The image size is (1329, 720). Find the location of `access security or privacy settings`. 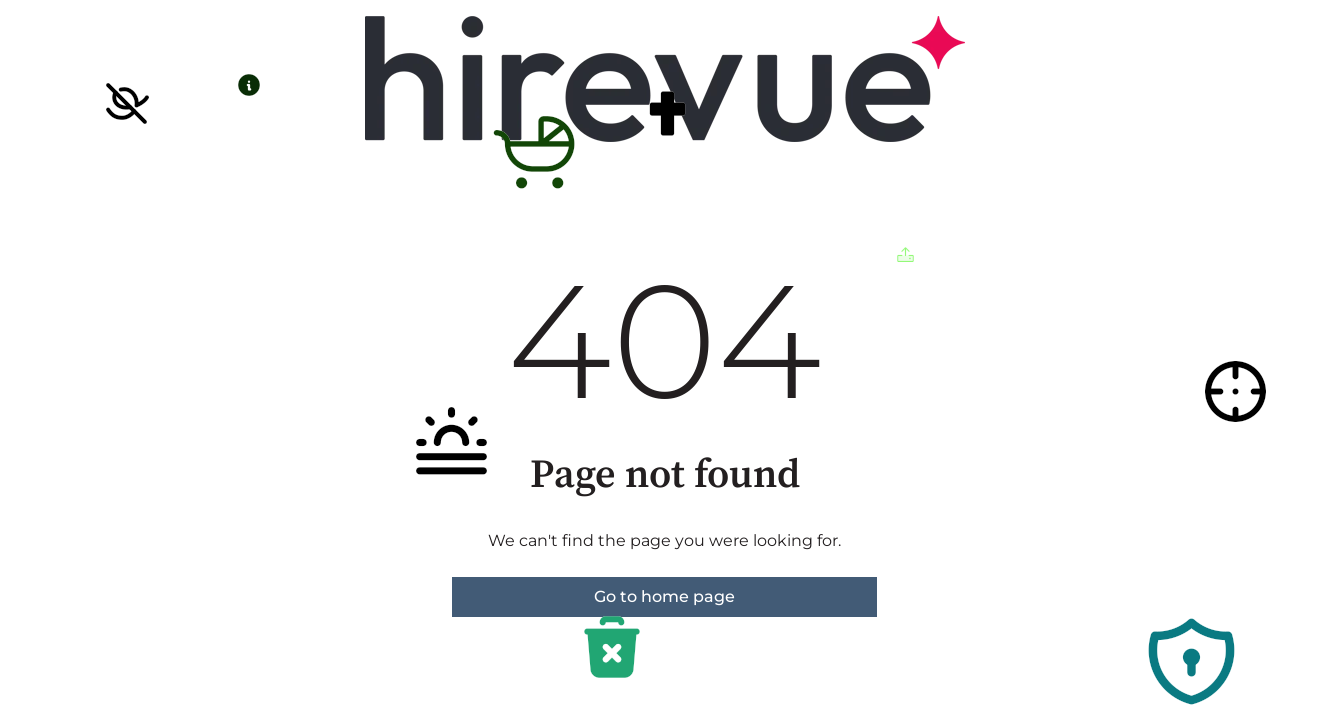

access security or privacy settings is located at coordinates (1191, 661).